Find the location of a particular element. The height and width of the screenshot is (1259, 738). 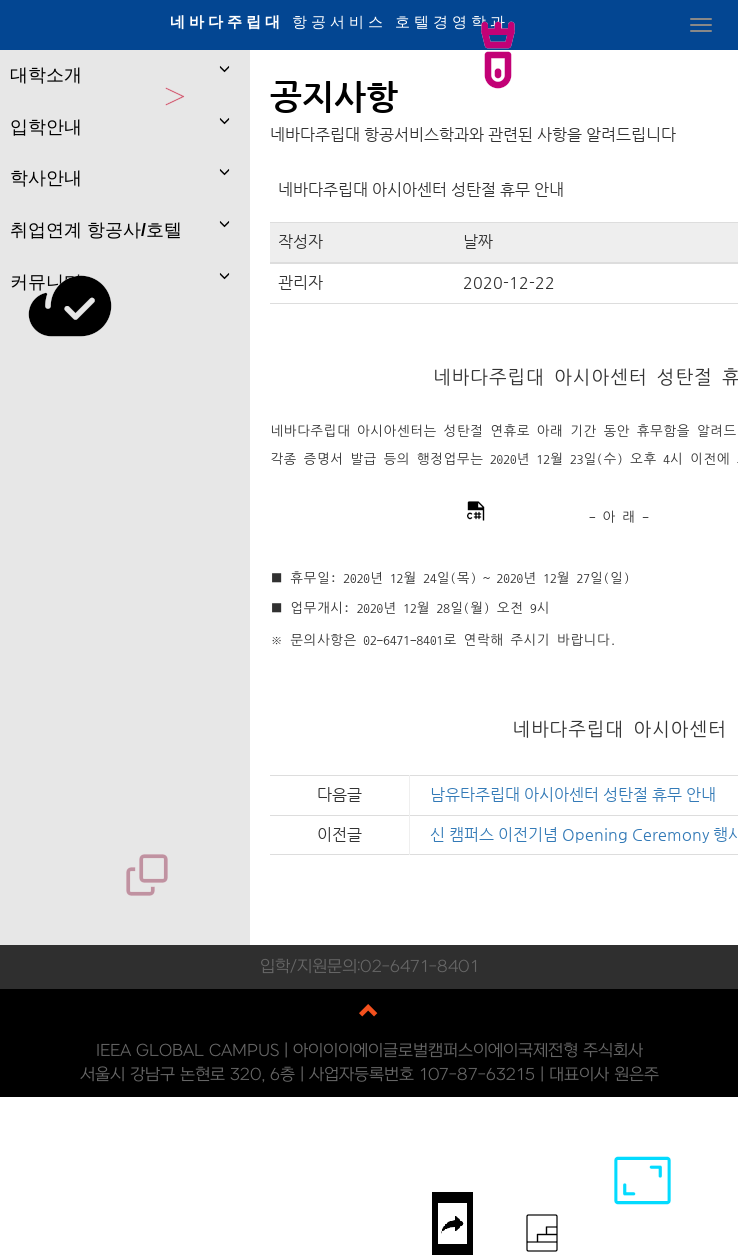

open a C# source code file is located at coordinates (476, 511).